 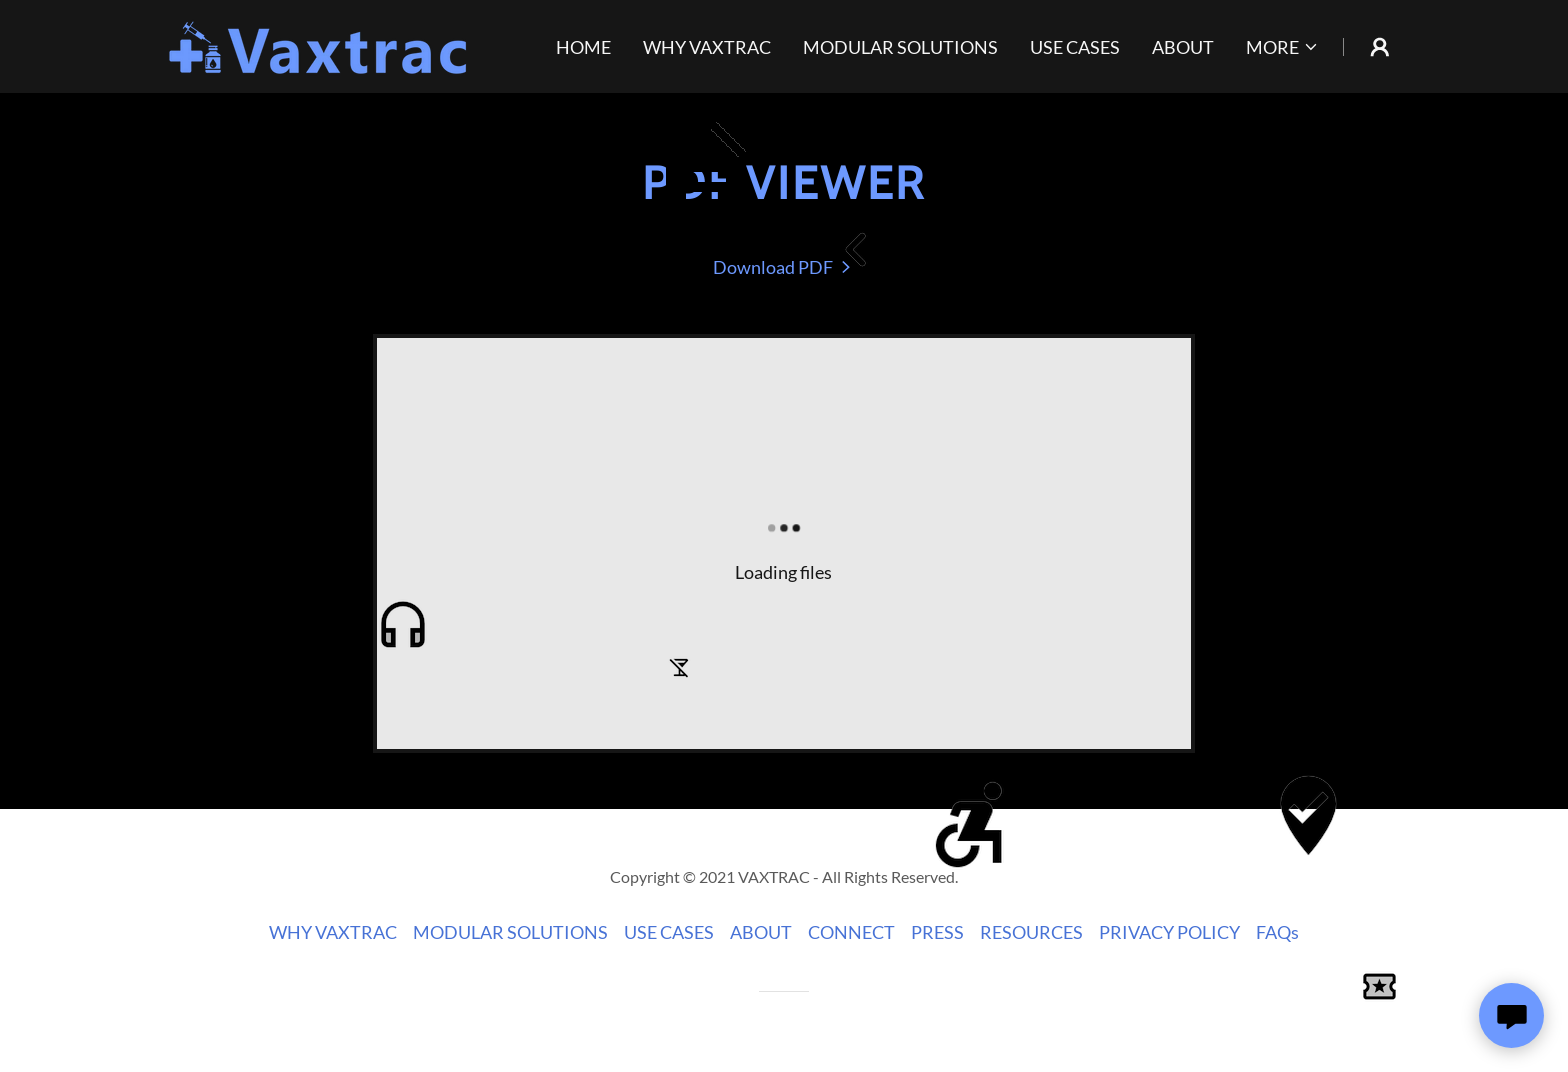 I want to click on access audio or voice support, so click(x=403, y=628).